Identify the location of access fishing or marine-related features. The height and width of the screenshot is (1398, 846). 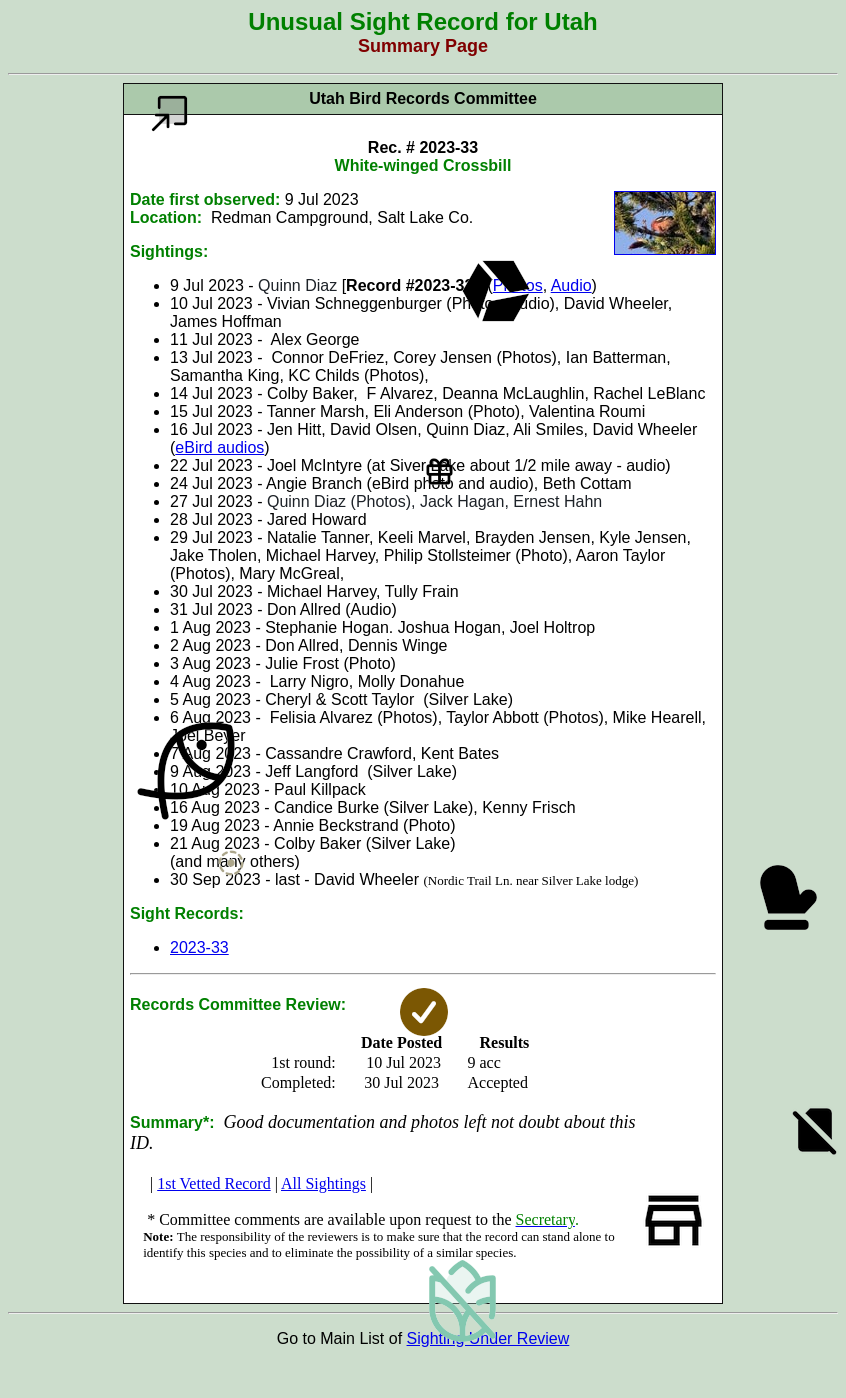
(189, 767).